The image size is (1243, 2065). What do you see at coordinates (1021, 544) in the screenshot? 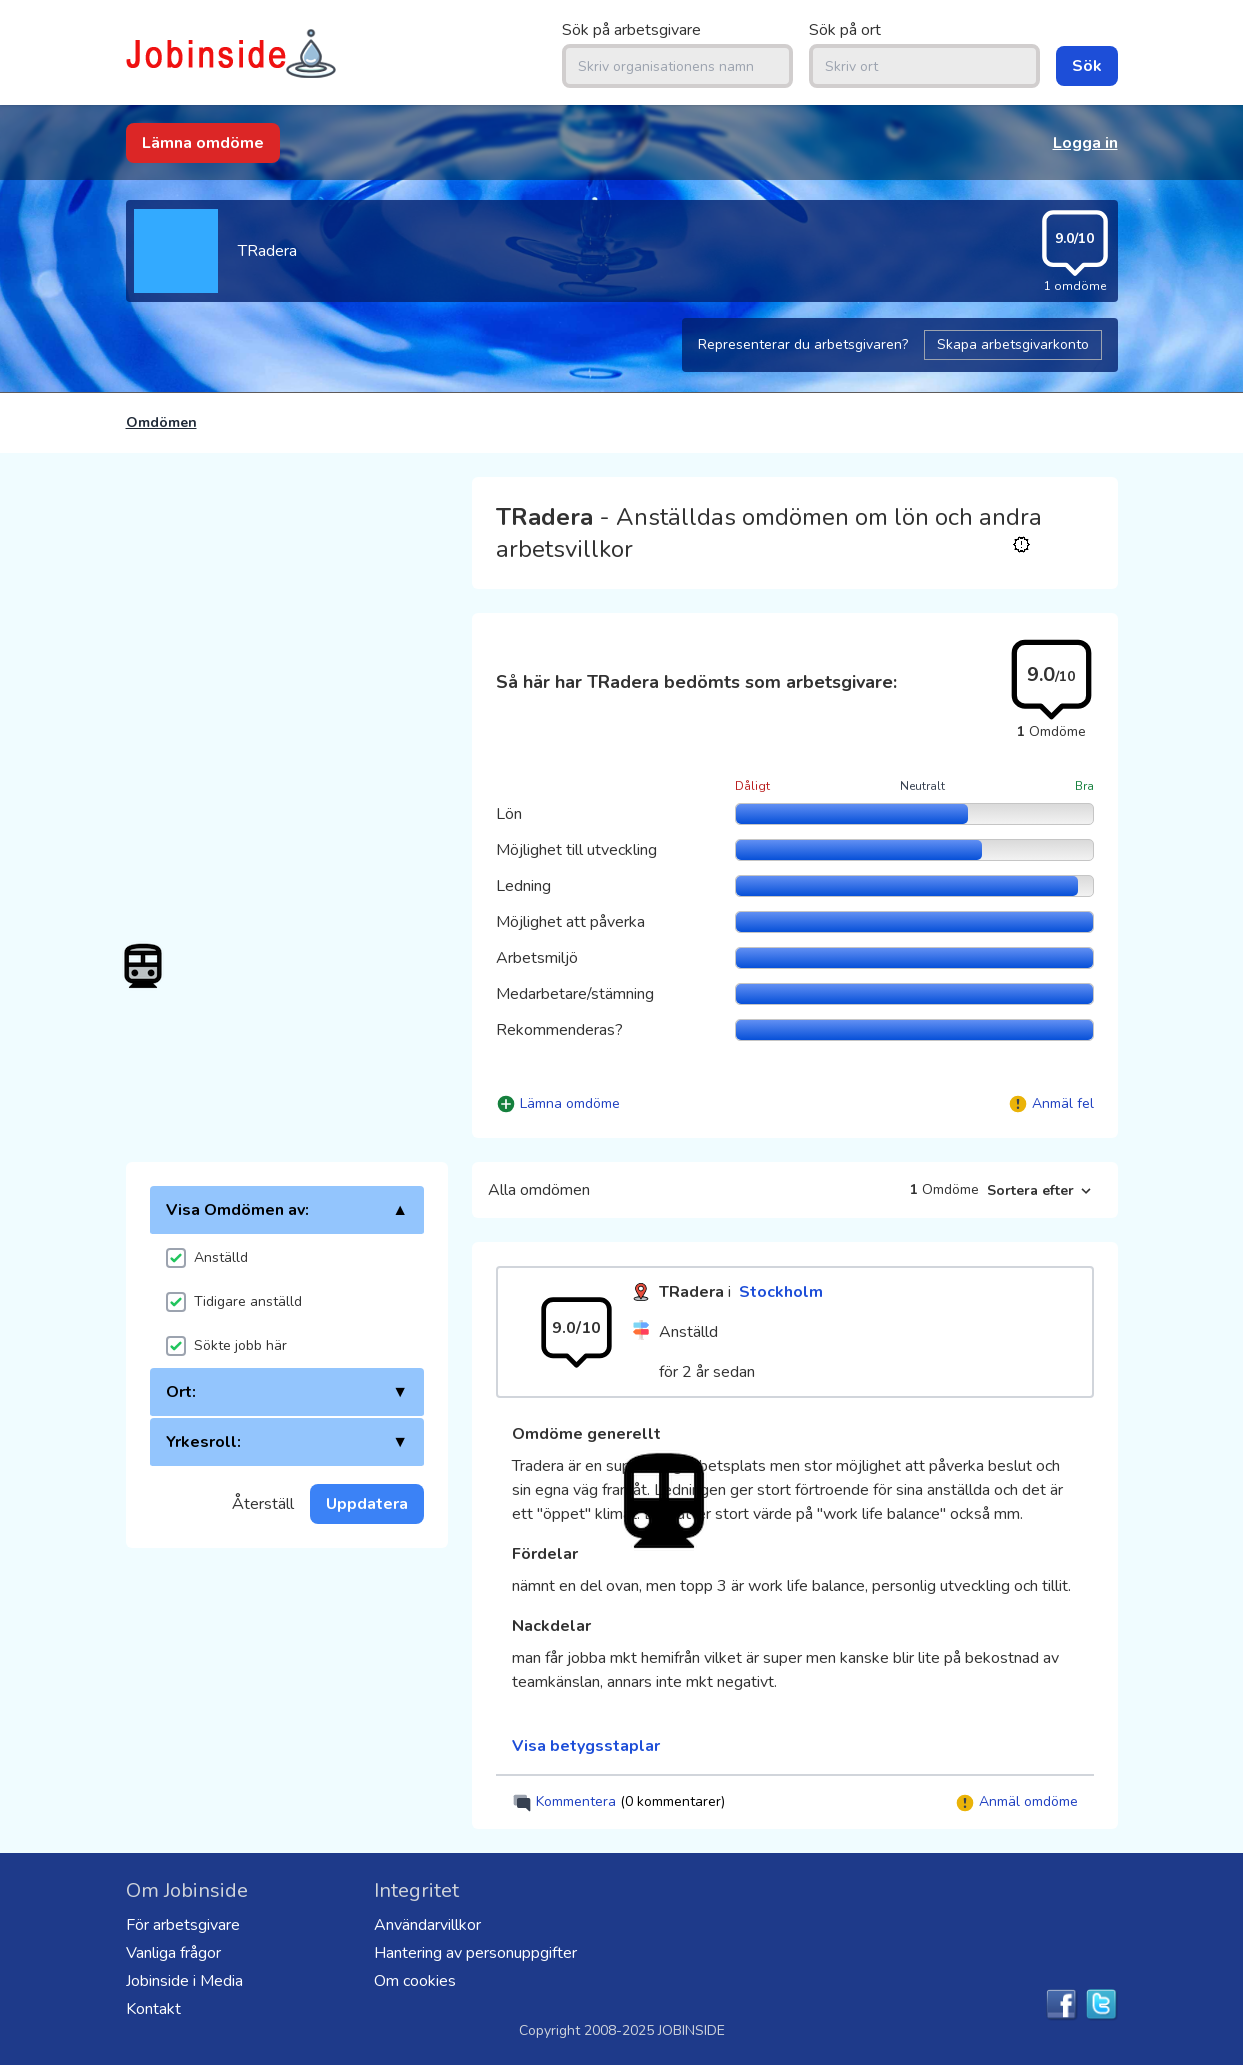
I see `indicates new or recently added content` at bounding box center [1021, 544].